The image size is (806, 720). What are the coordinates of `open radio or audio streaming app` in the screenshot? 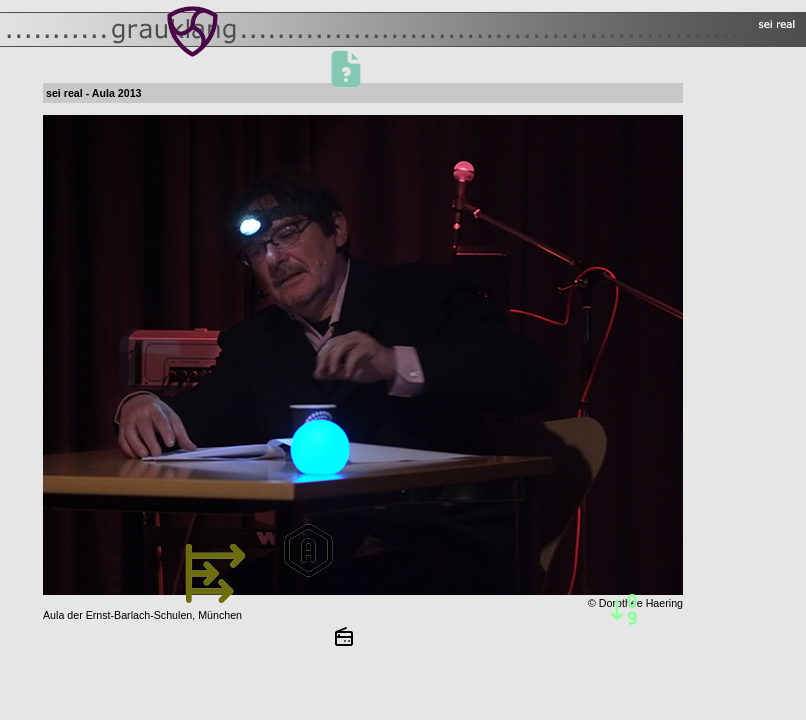 It's located at (344, 637).